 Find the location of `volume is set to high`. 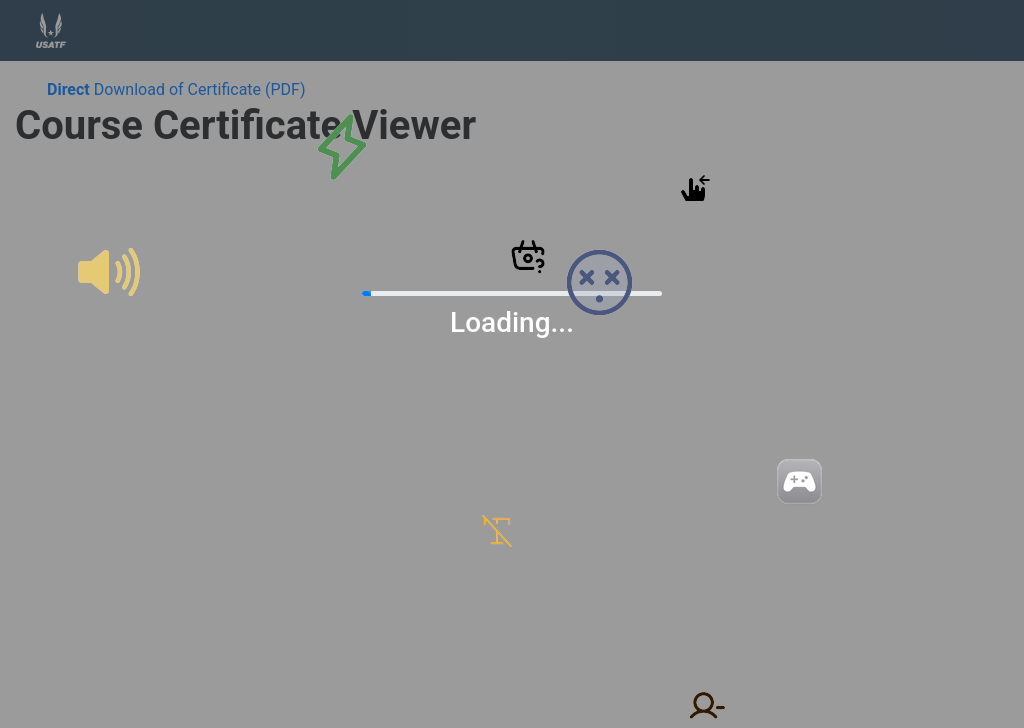

volume is set to high is located at coordinates (109, 272).